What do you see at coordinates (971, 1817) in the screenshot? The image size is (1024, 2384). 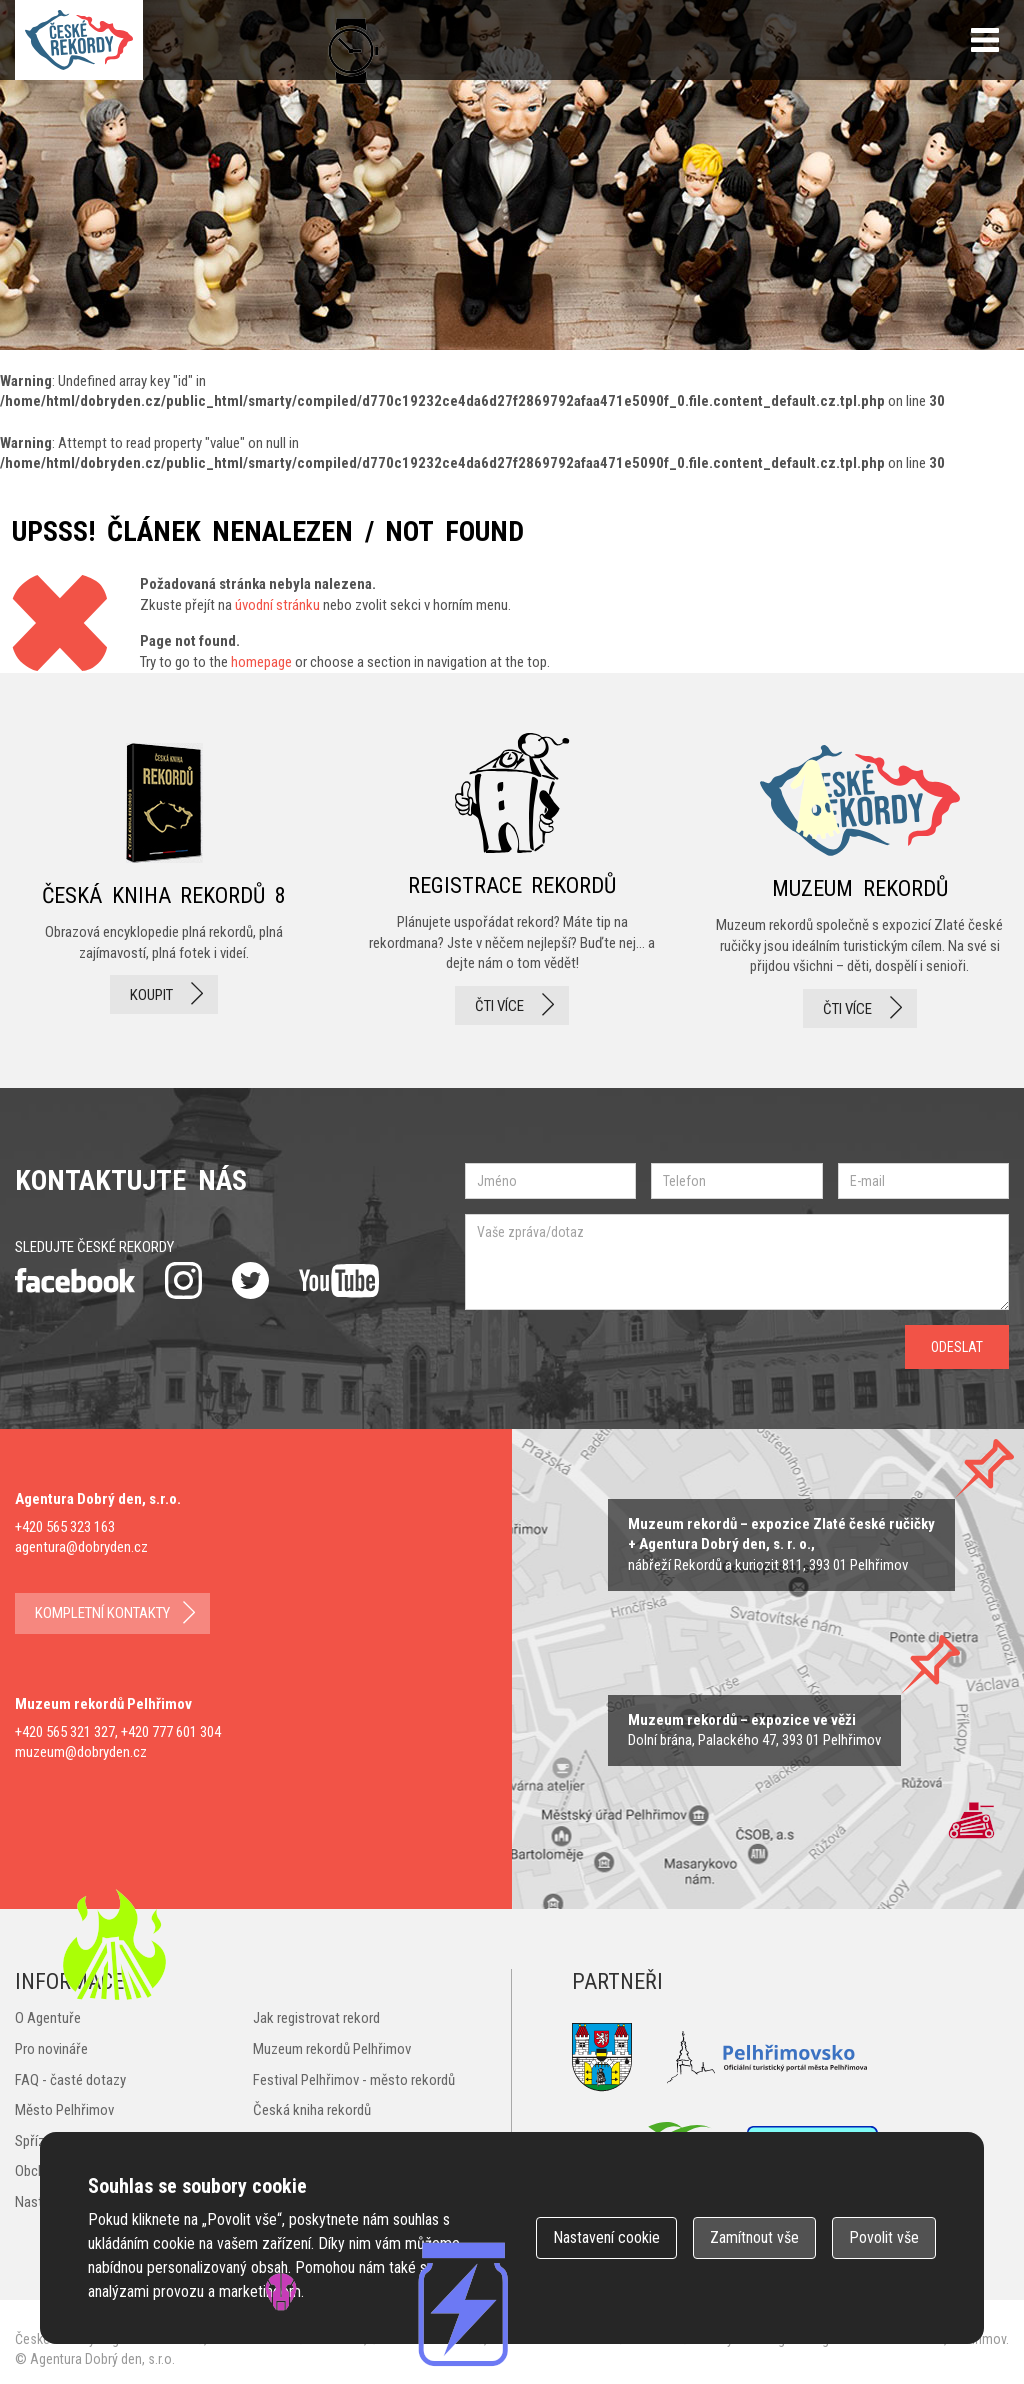 I see `select a tank unit in a strategy game` at bounding box center [971, 1817].